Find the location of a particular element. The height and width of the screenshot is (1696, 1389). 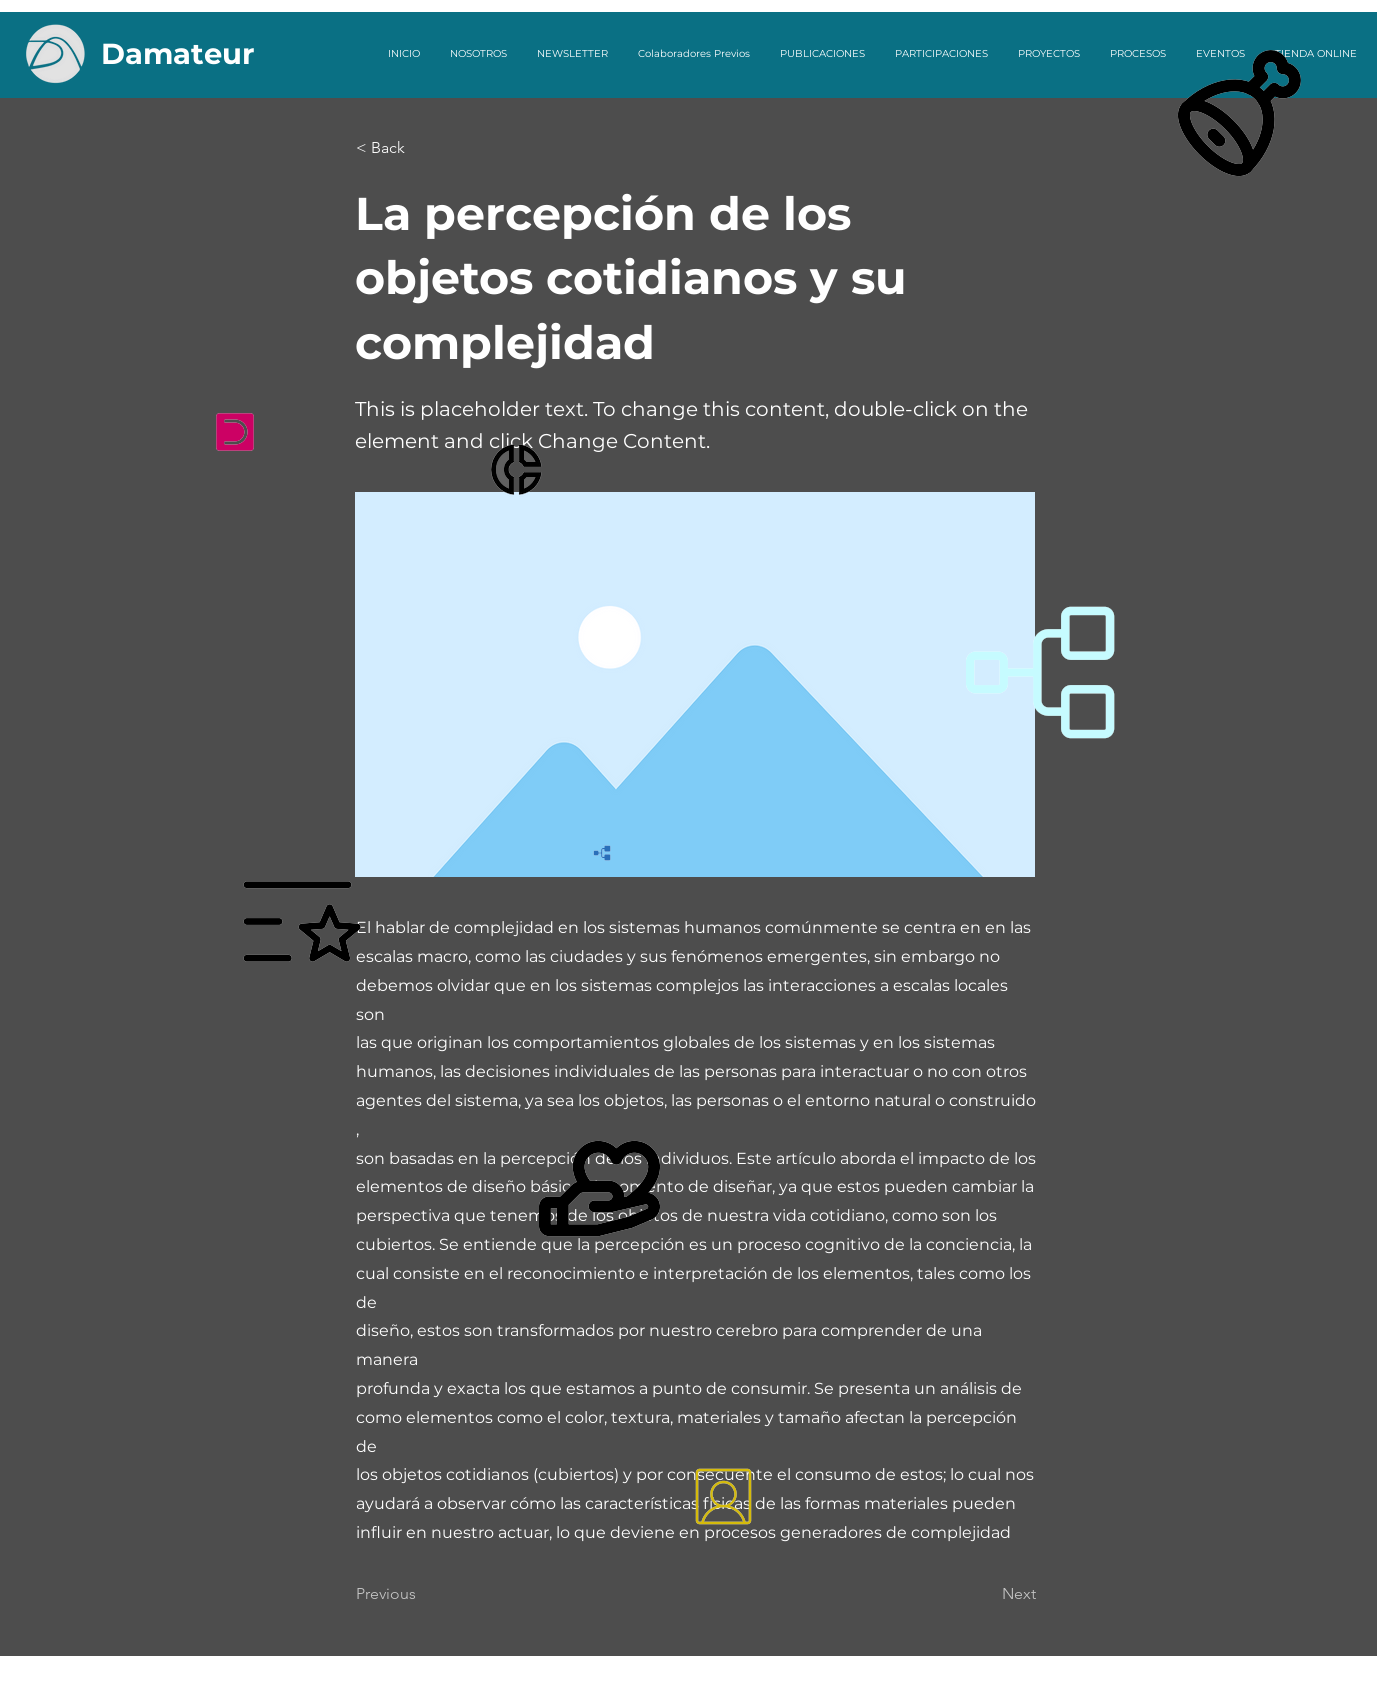

view hierarchical structure or organization is located at coordinates (1048, 672).